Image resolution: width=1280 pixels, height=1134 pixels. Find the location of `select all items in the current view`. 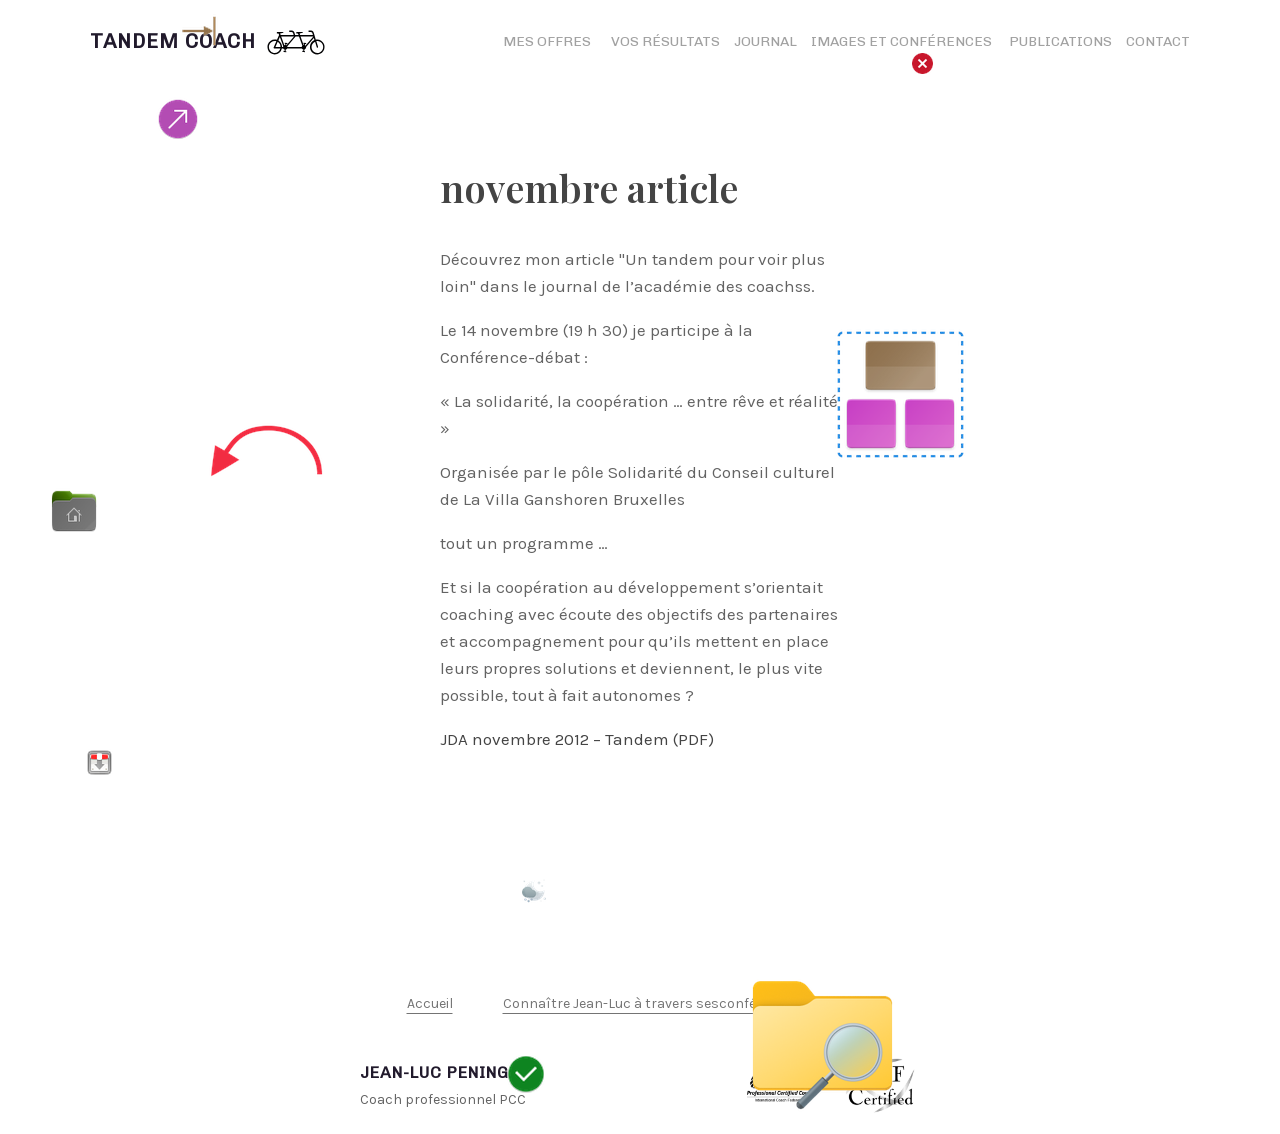

select all items in the current view is located at coordinates (900, 394).